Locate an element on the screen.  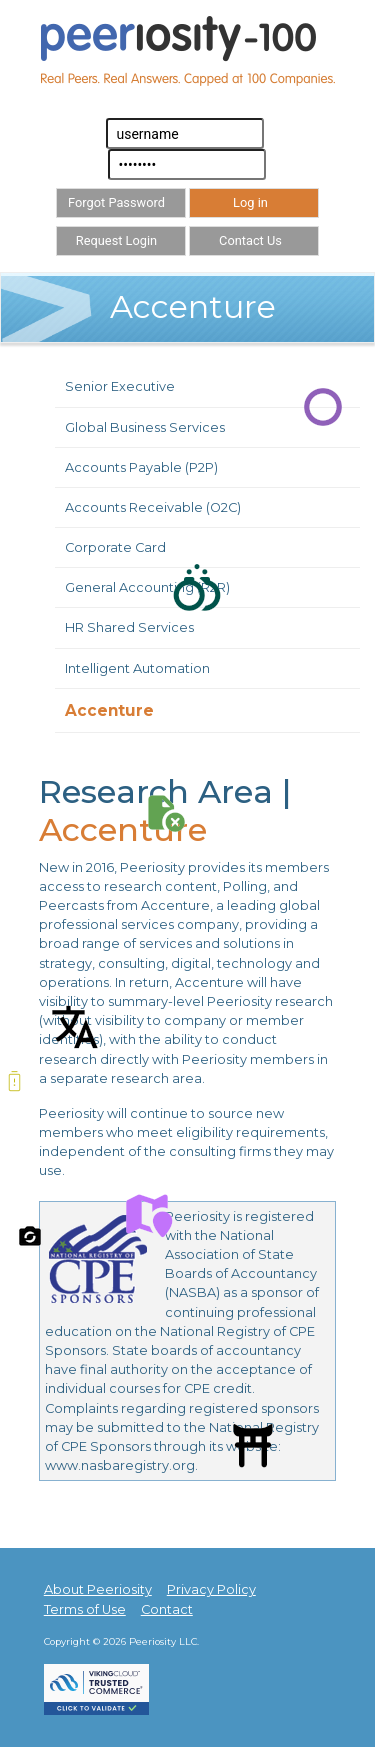
indicates low battery warning is located at coordinates (14, 1081).